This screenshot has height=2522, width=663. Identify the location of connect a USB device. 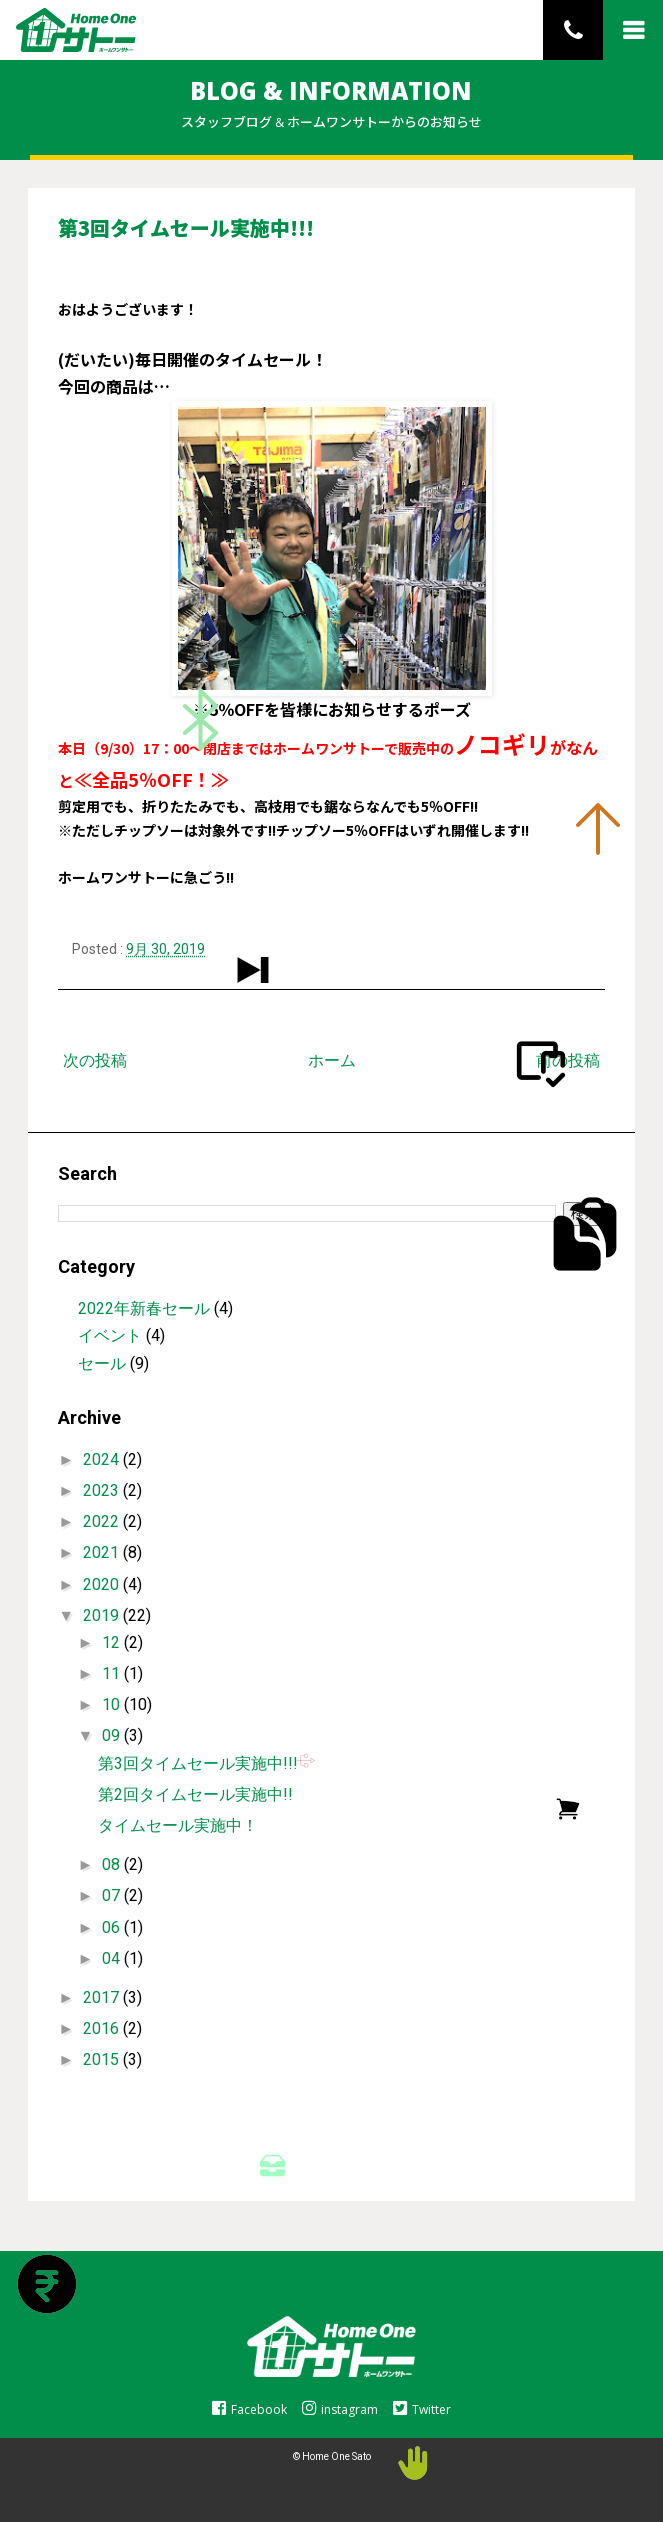
(305, 1760).